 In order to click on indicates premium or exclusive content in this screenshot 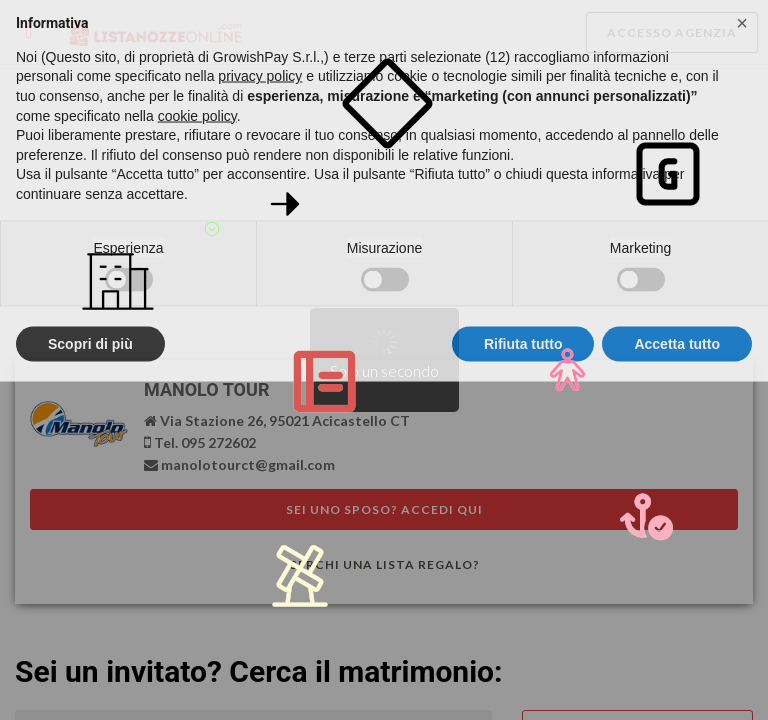, I will do `click(387, 103)`.